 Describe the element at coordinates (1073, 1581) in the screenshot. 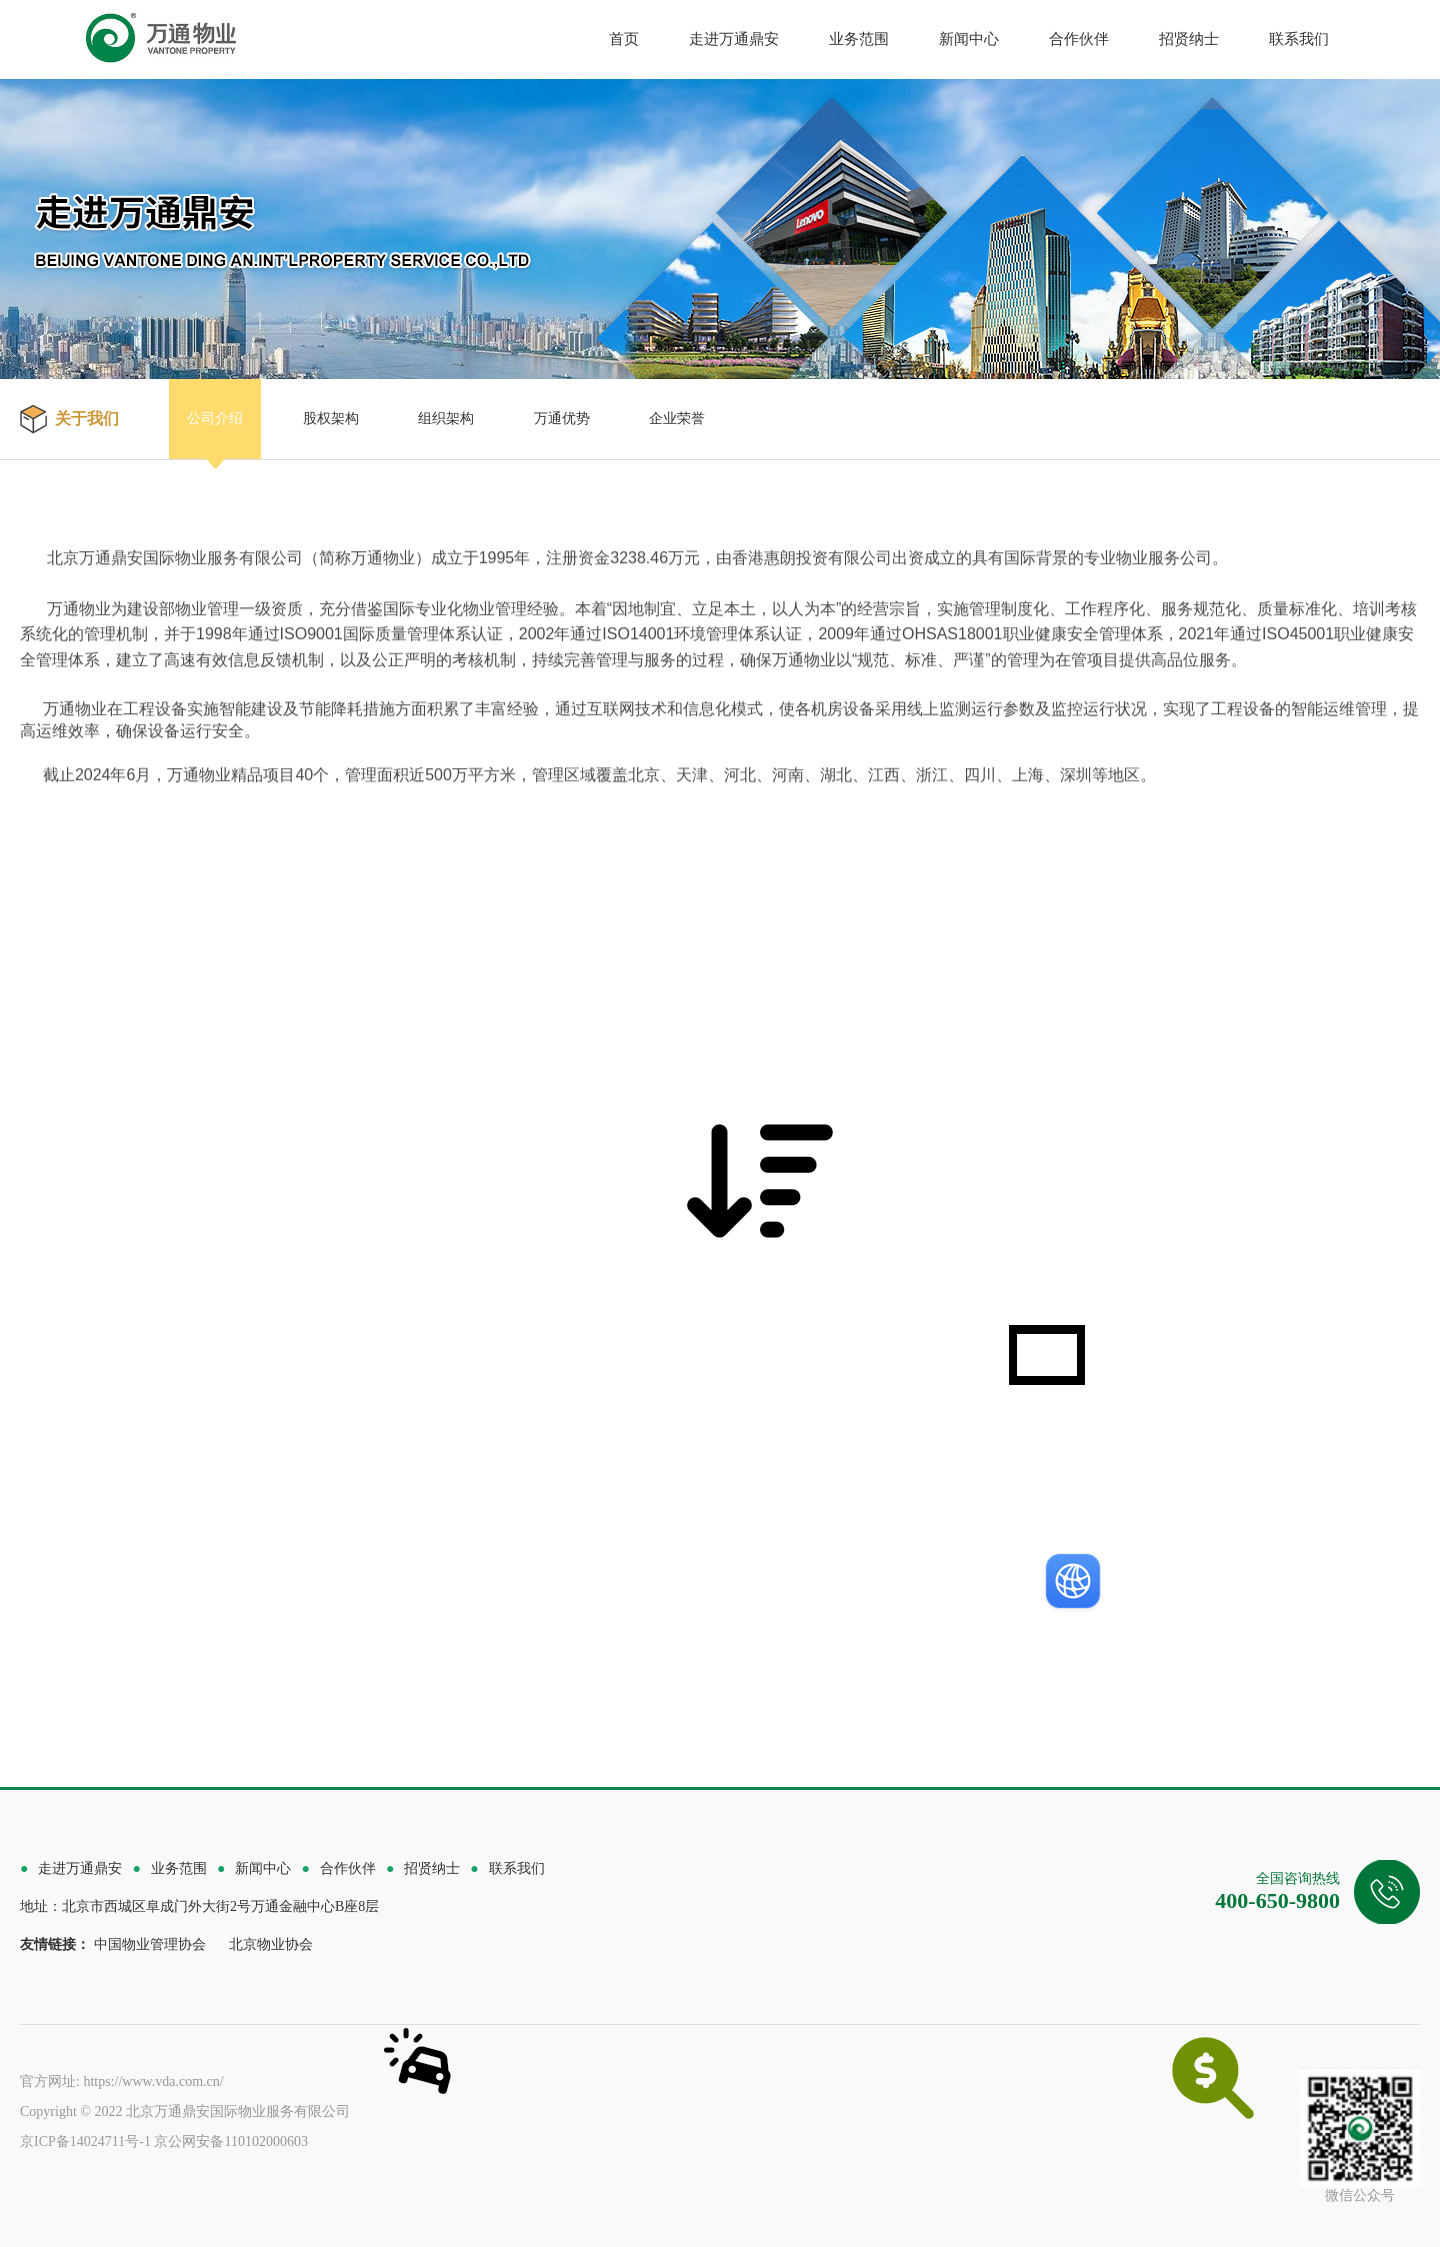

I see `access web-based applications` at that location.